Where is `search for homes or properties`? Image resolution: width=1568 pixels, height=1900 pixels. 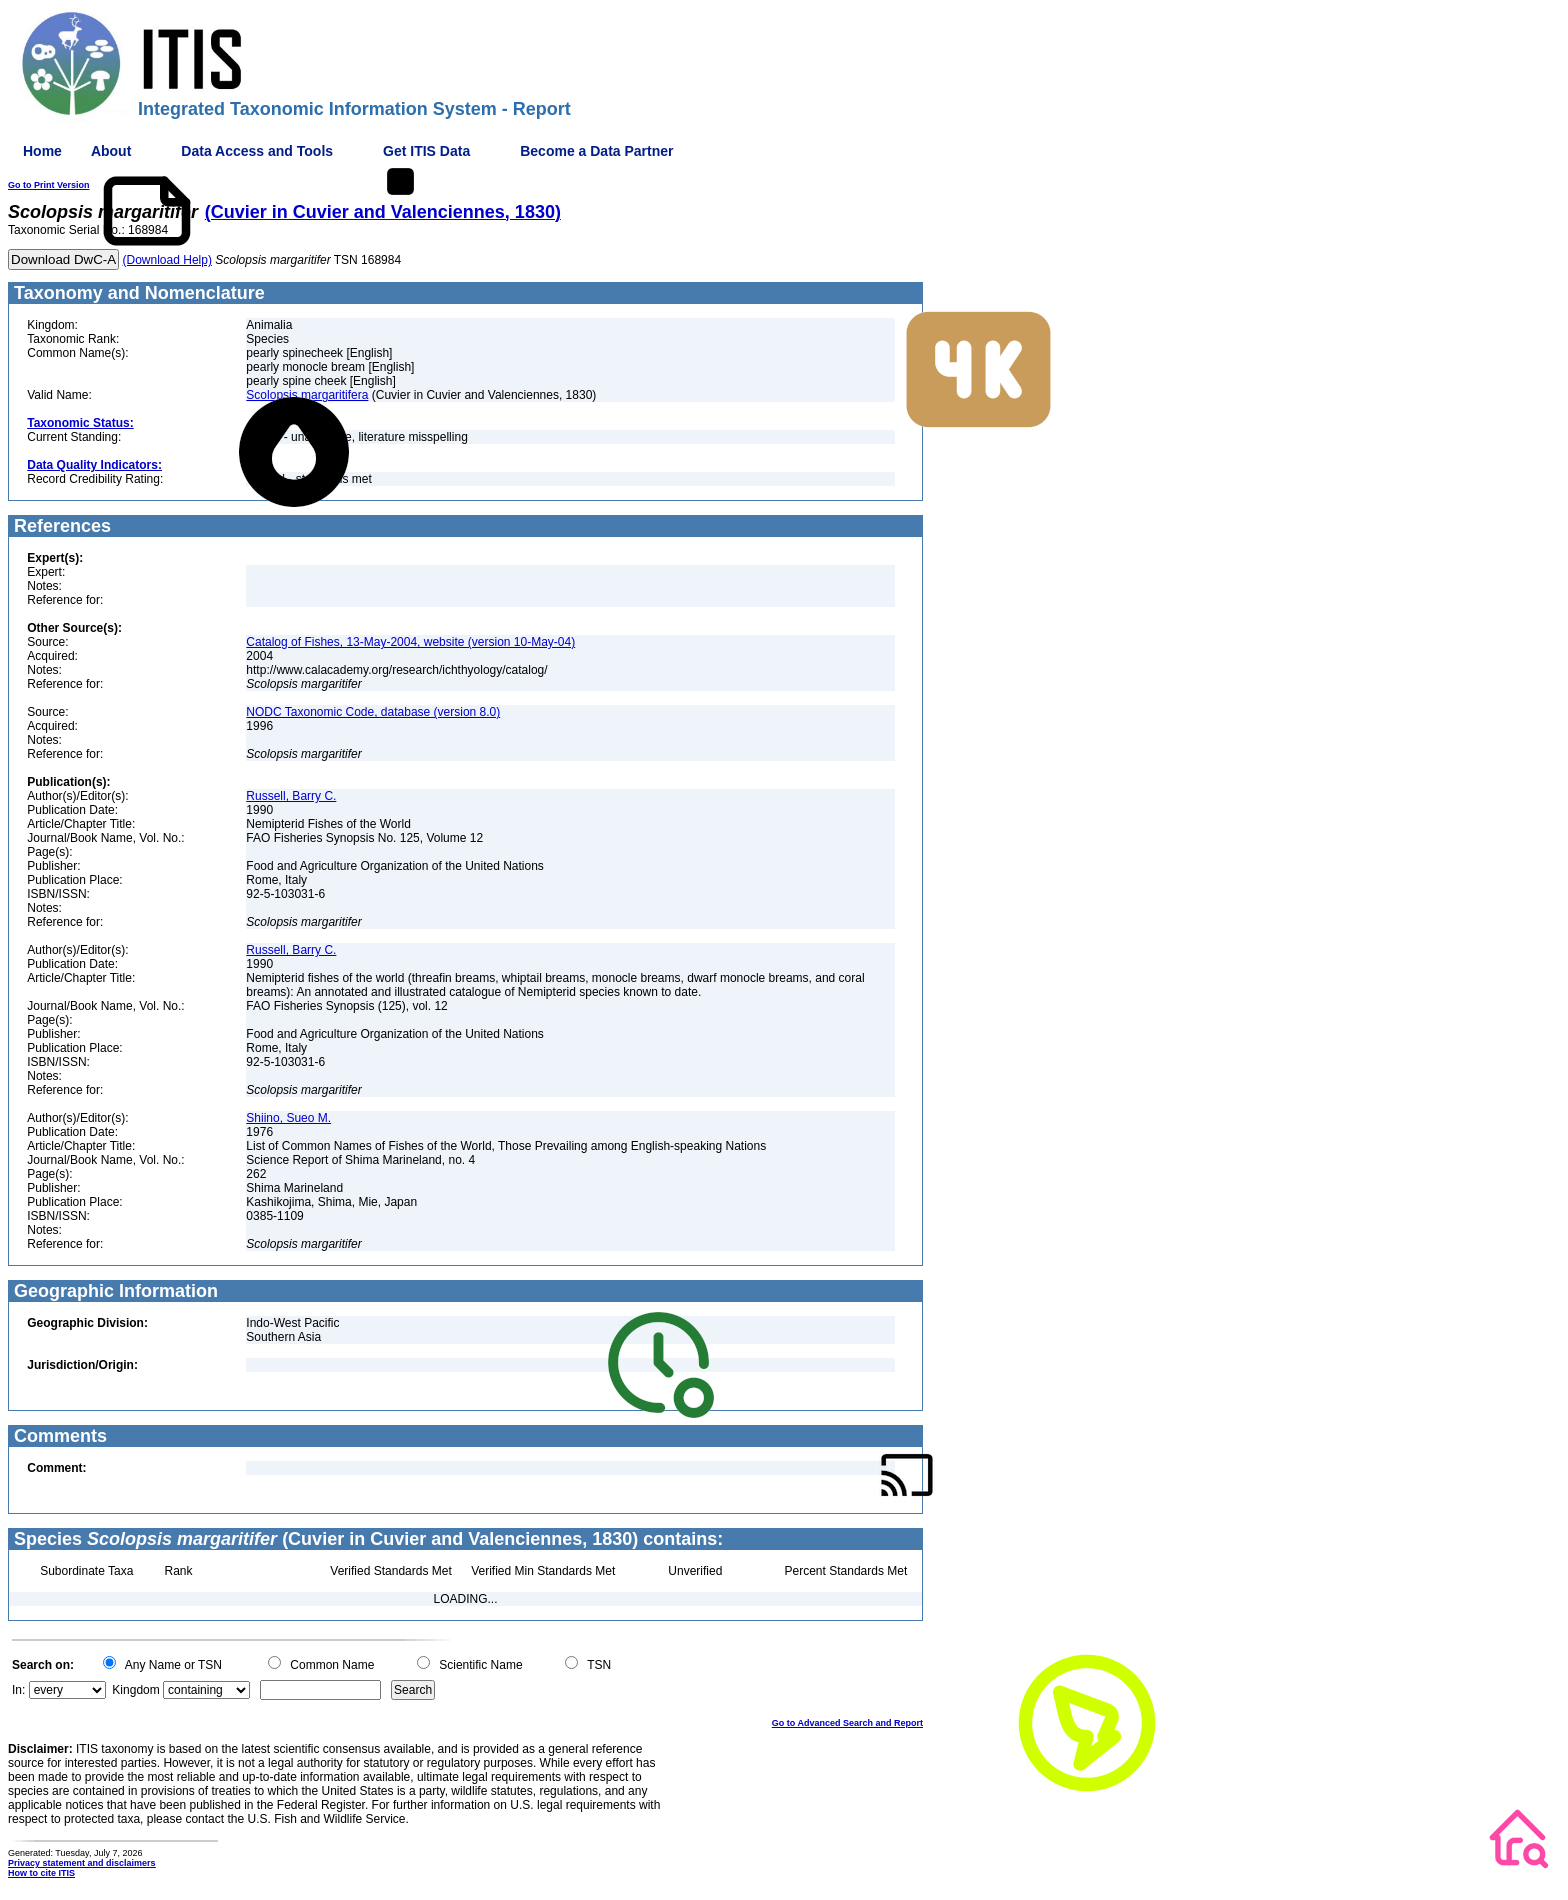
search for homes or properties is located at coordinates (1517, 1837).